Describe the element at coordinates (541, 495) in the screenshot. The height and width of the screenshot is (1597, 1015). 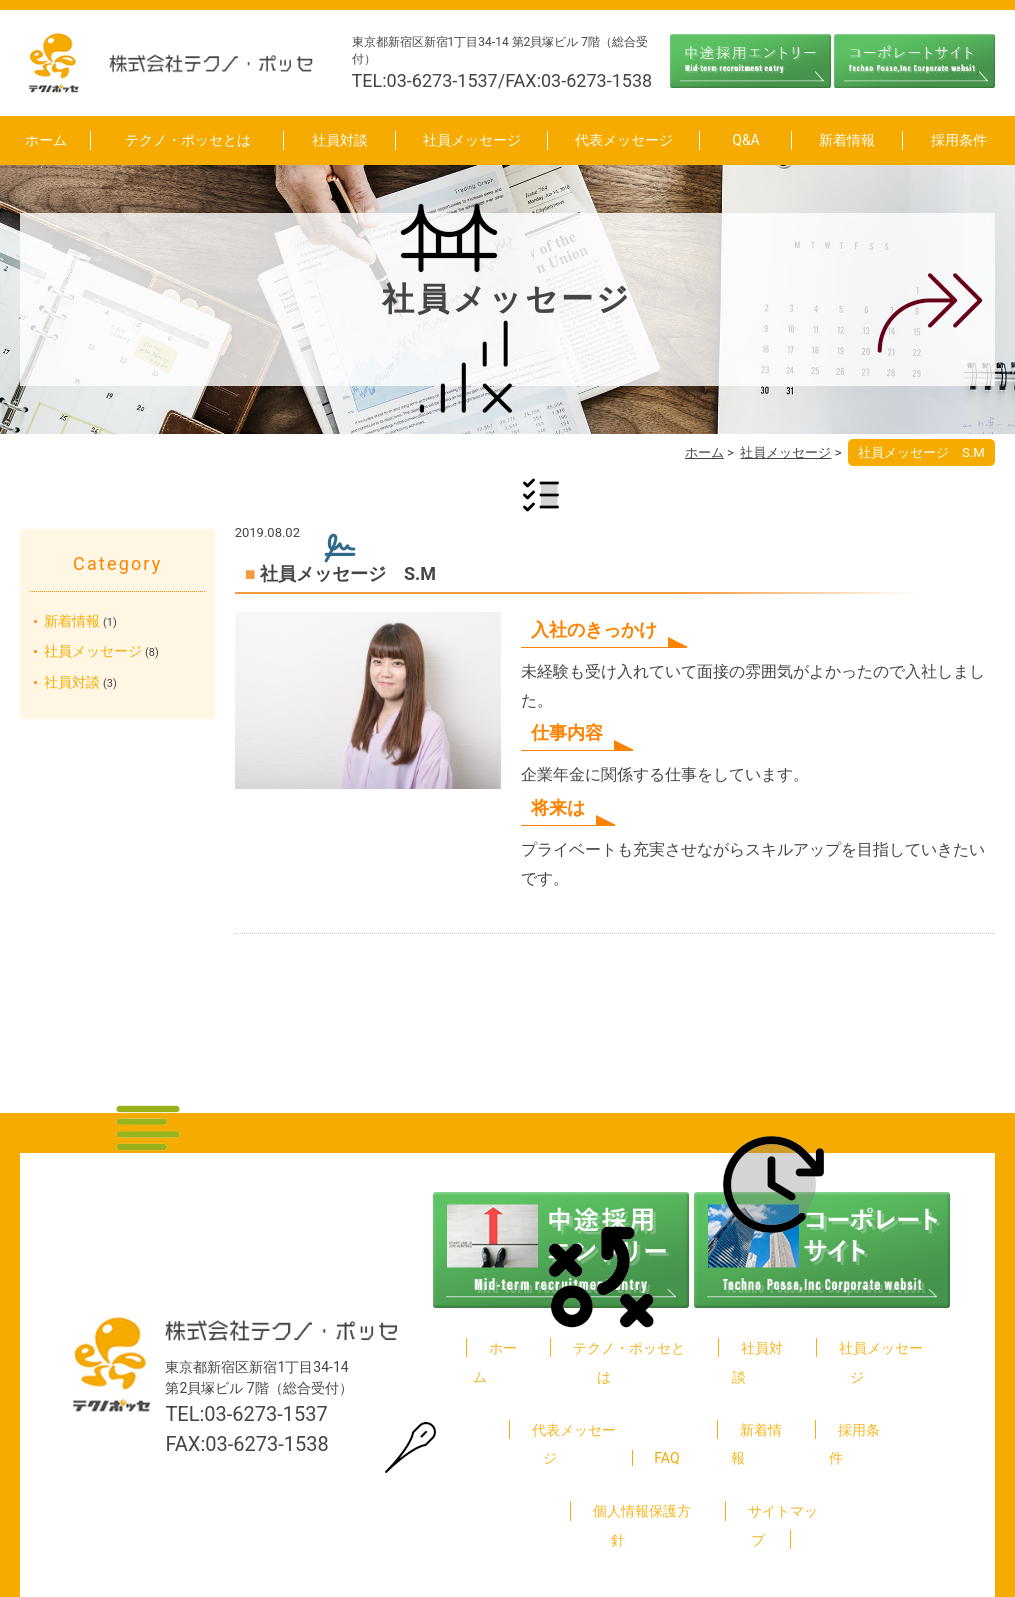
I see `view completed tasks or checklist` at that location.